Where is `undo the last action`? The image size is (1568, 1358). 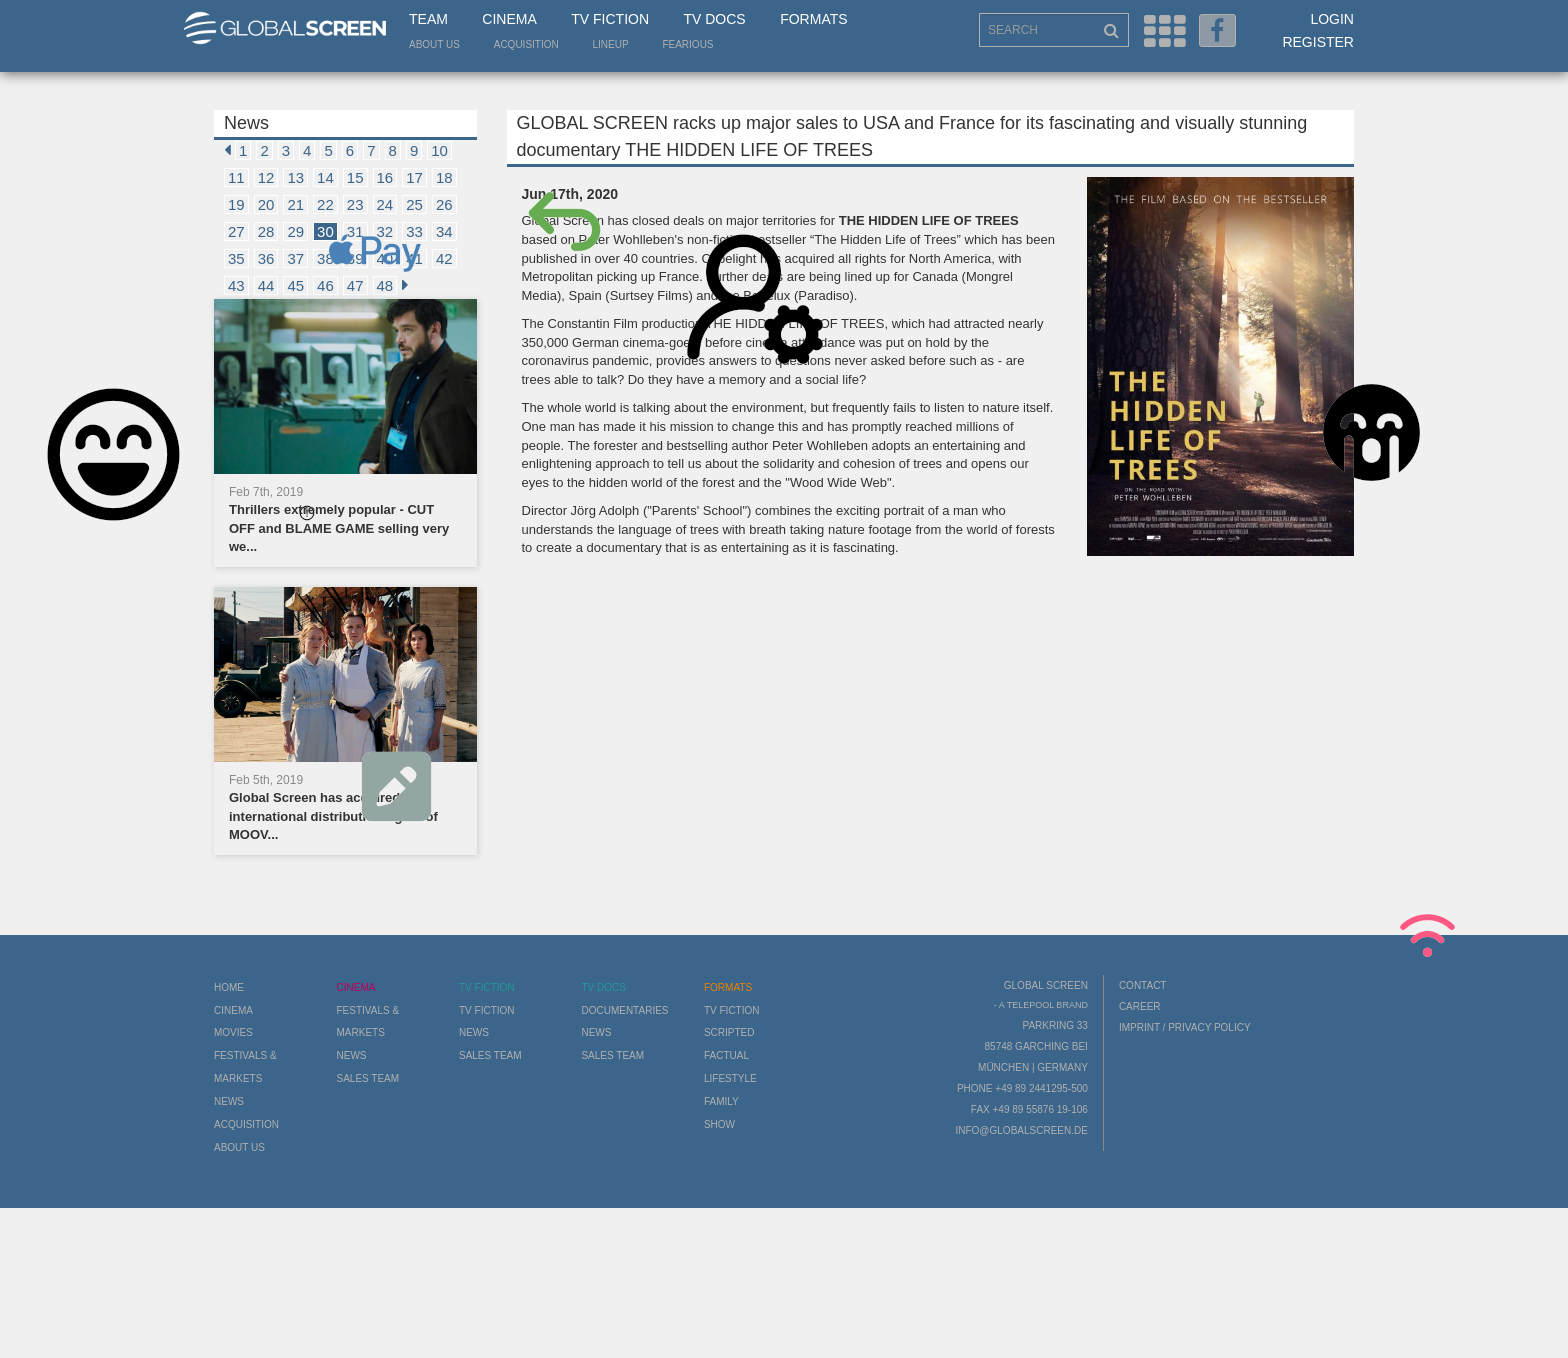 undo the last action is located at coordinates (562, 221).